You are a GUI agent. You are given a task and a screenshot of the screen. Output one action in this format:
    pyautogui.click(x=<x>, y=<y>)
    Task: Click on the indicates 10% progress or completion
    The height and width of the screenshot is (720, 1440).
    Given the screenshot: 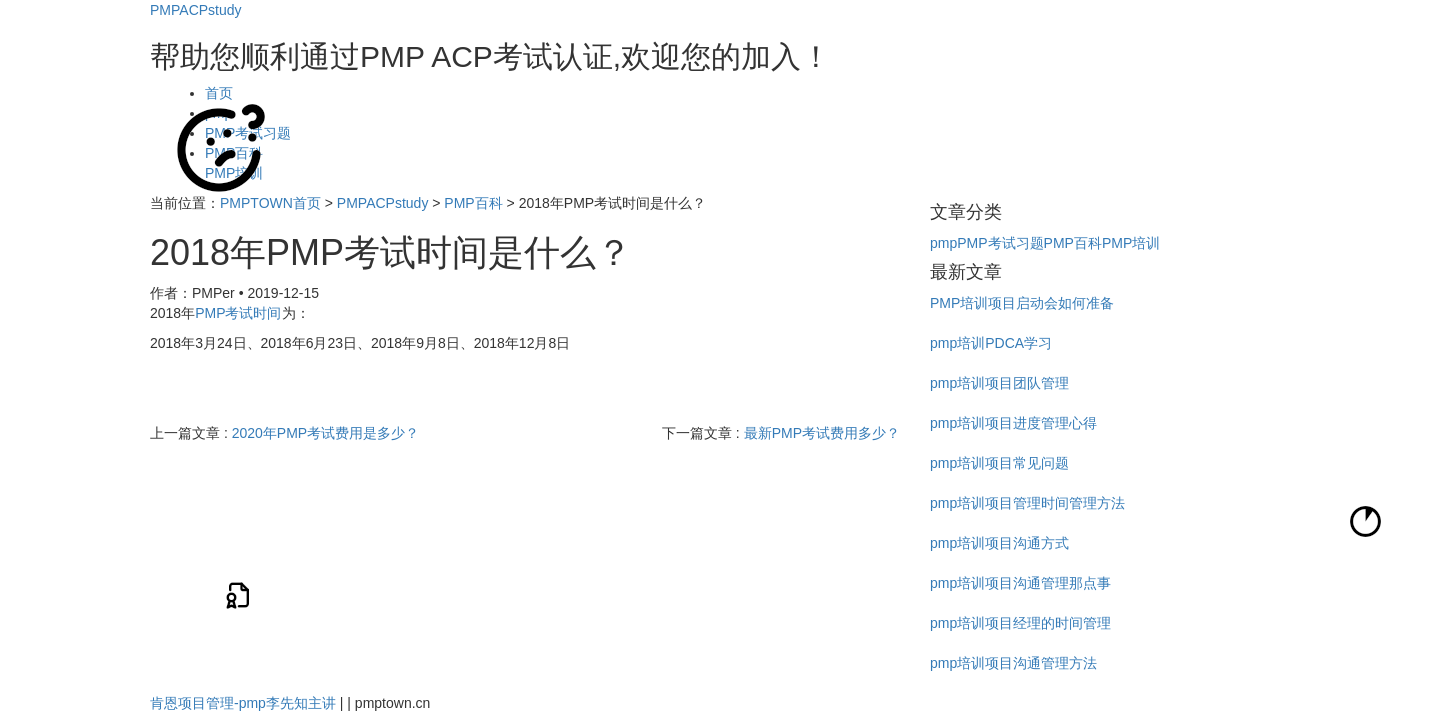 What is the action you would take?
    pyautogui.click(x=1365, y=521)
    